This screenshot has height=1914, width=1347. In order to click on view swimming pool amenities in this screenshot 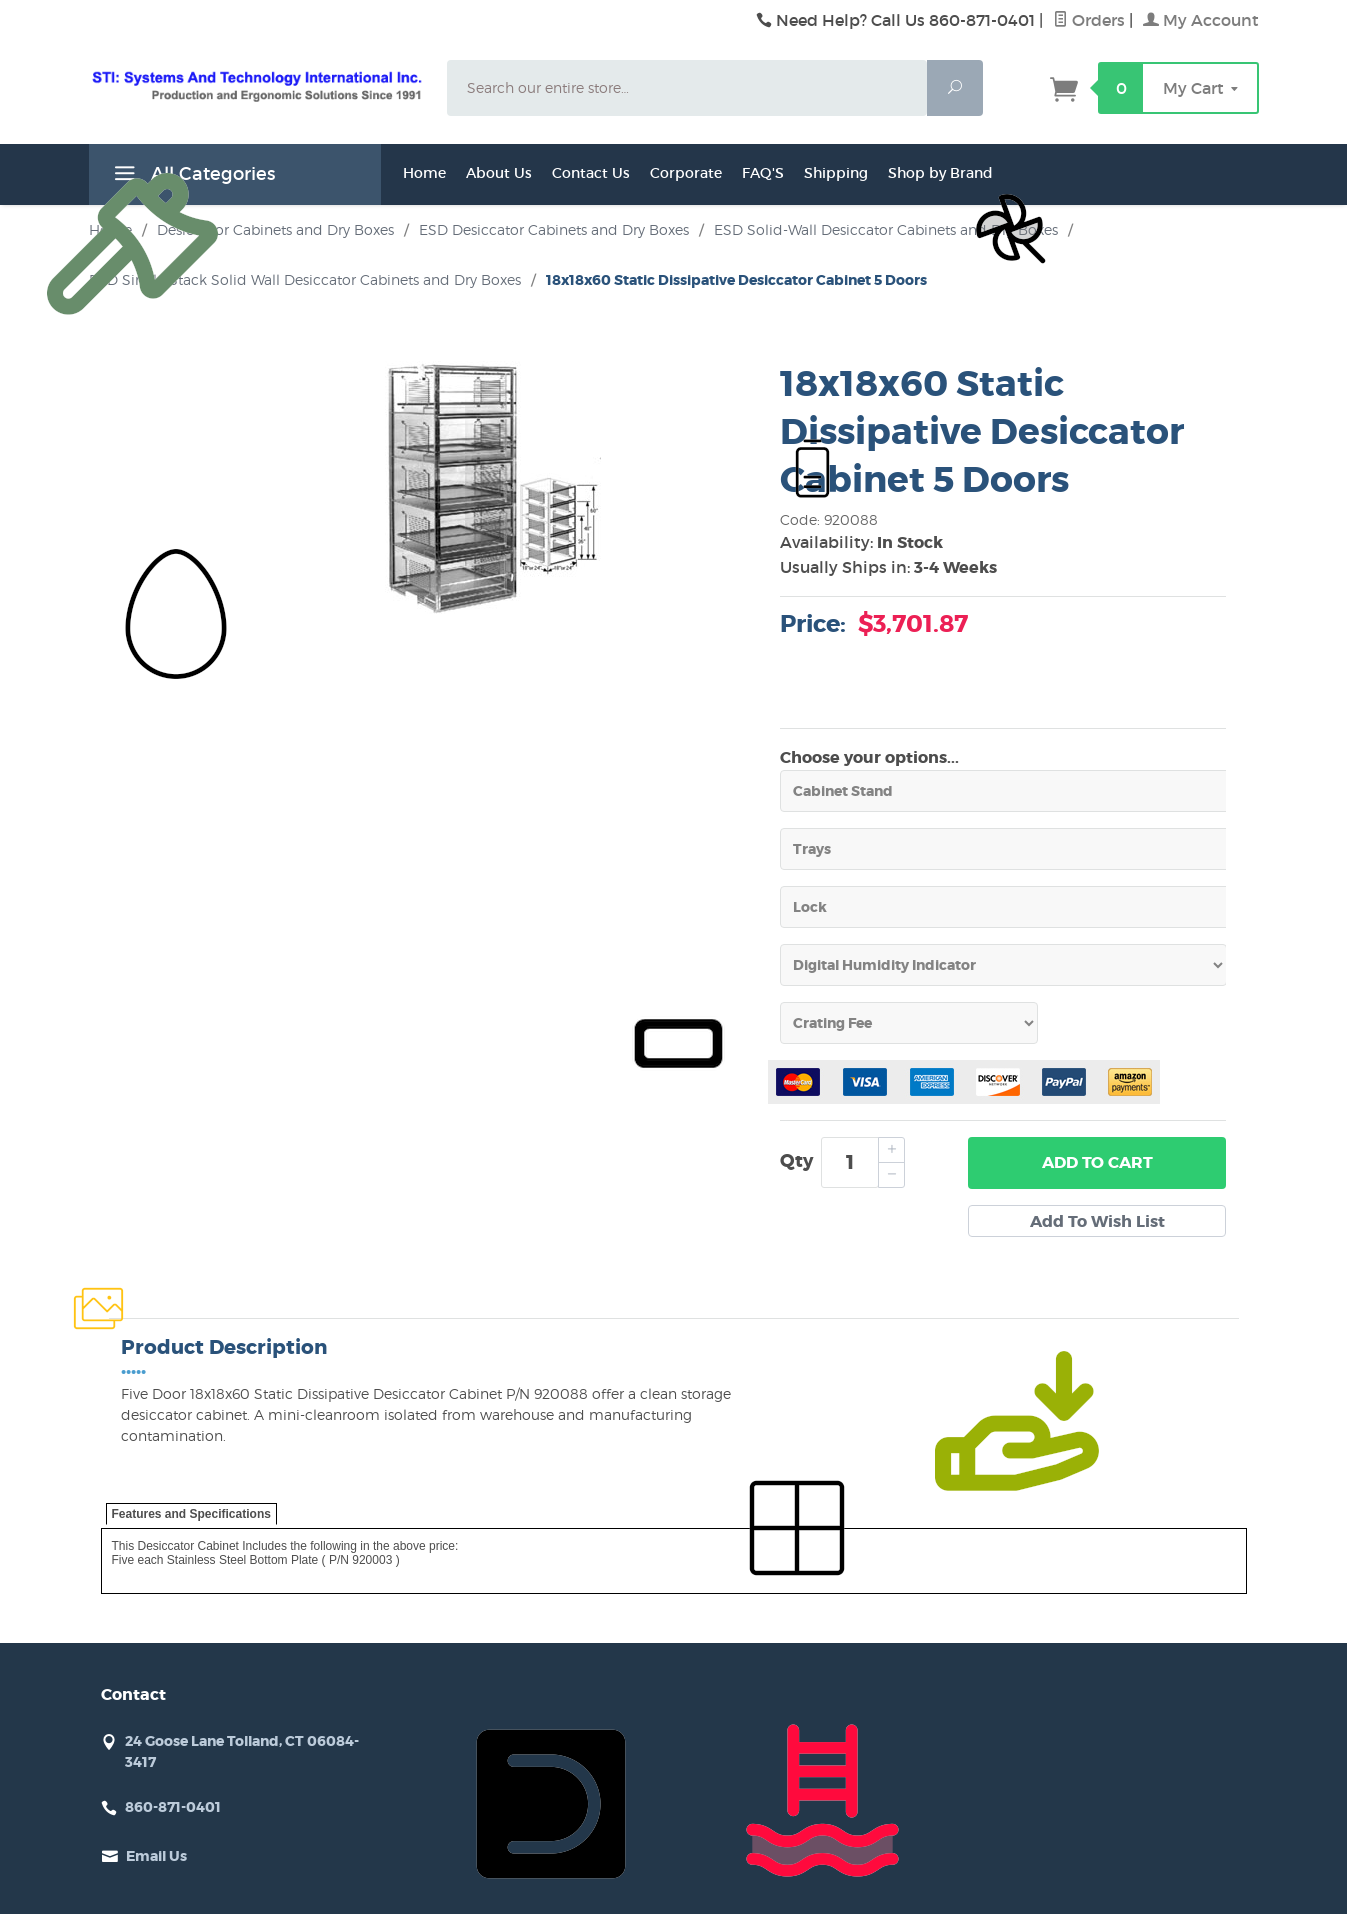, I will do `click(822, 1800)`.